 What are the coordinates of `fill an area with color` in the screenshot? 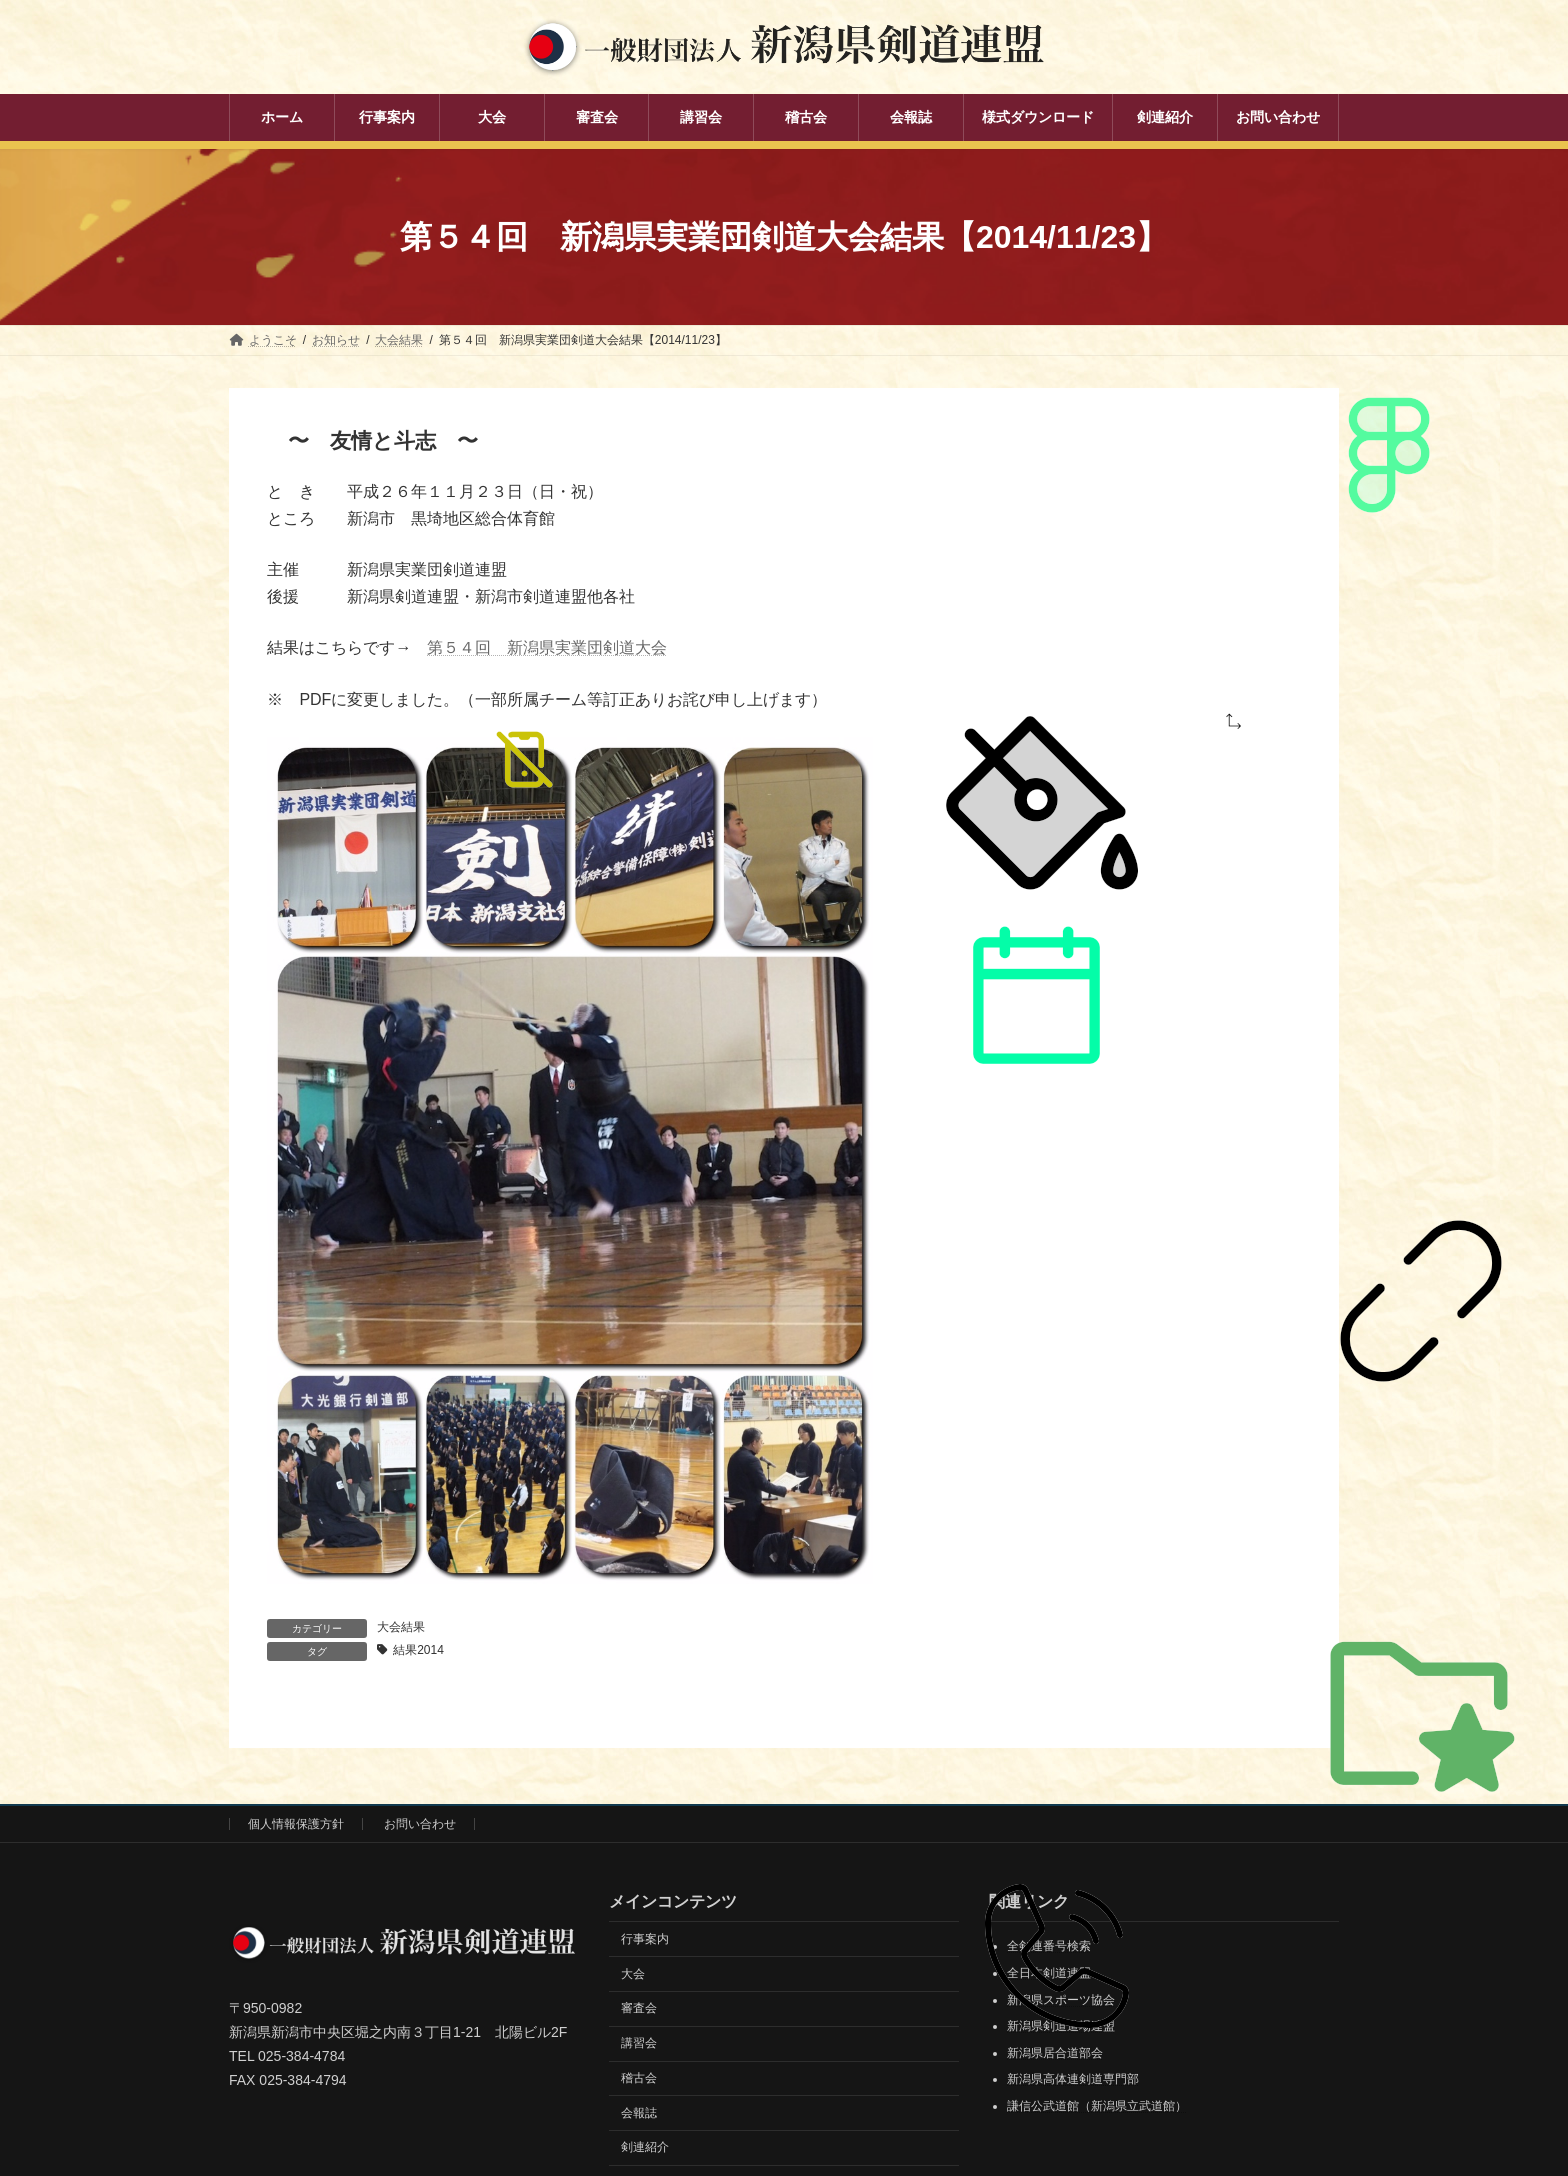 It's located at (1039, 809).